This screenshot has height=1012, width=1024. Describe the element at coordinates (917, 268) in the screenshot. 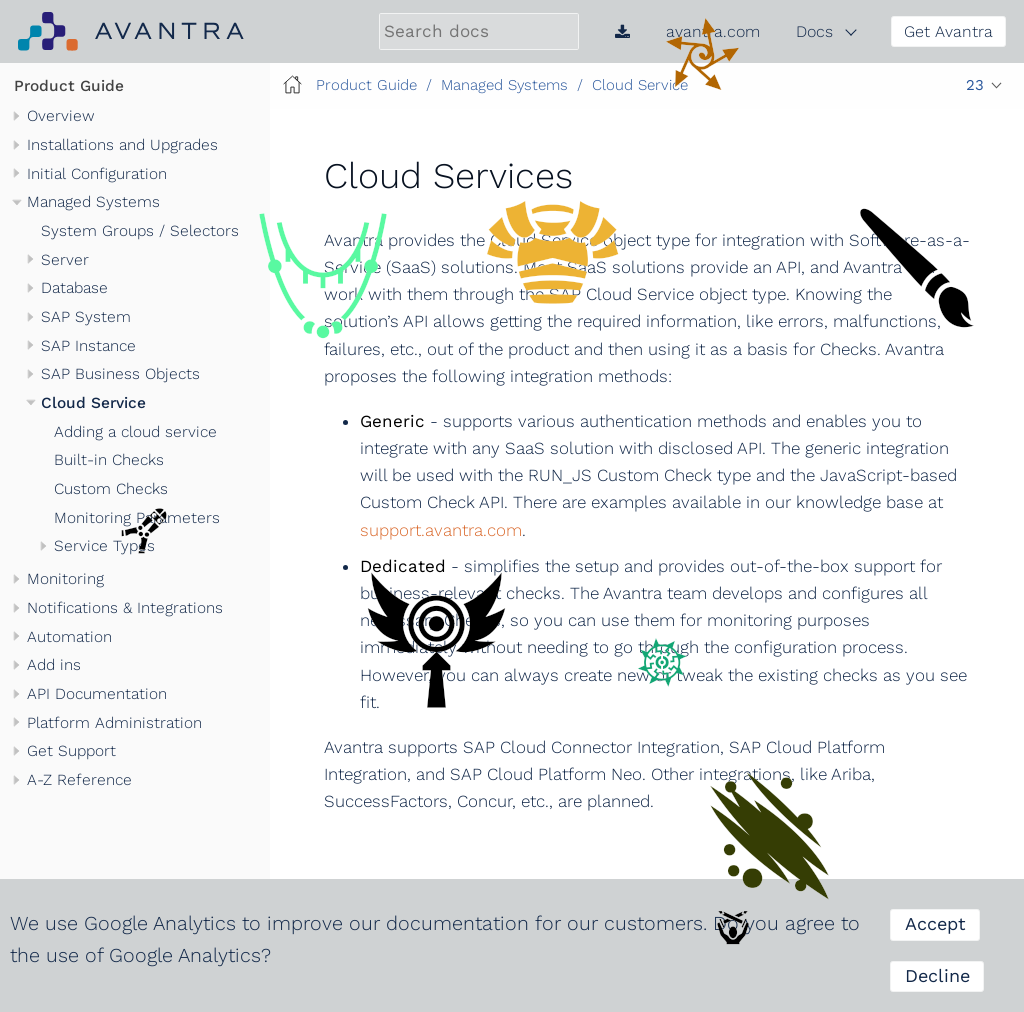

I see `access drawing or painting tools` at that location.